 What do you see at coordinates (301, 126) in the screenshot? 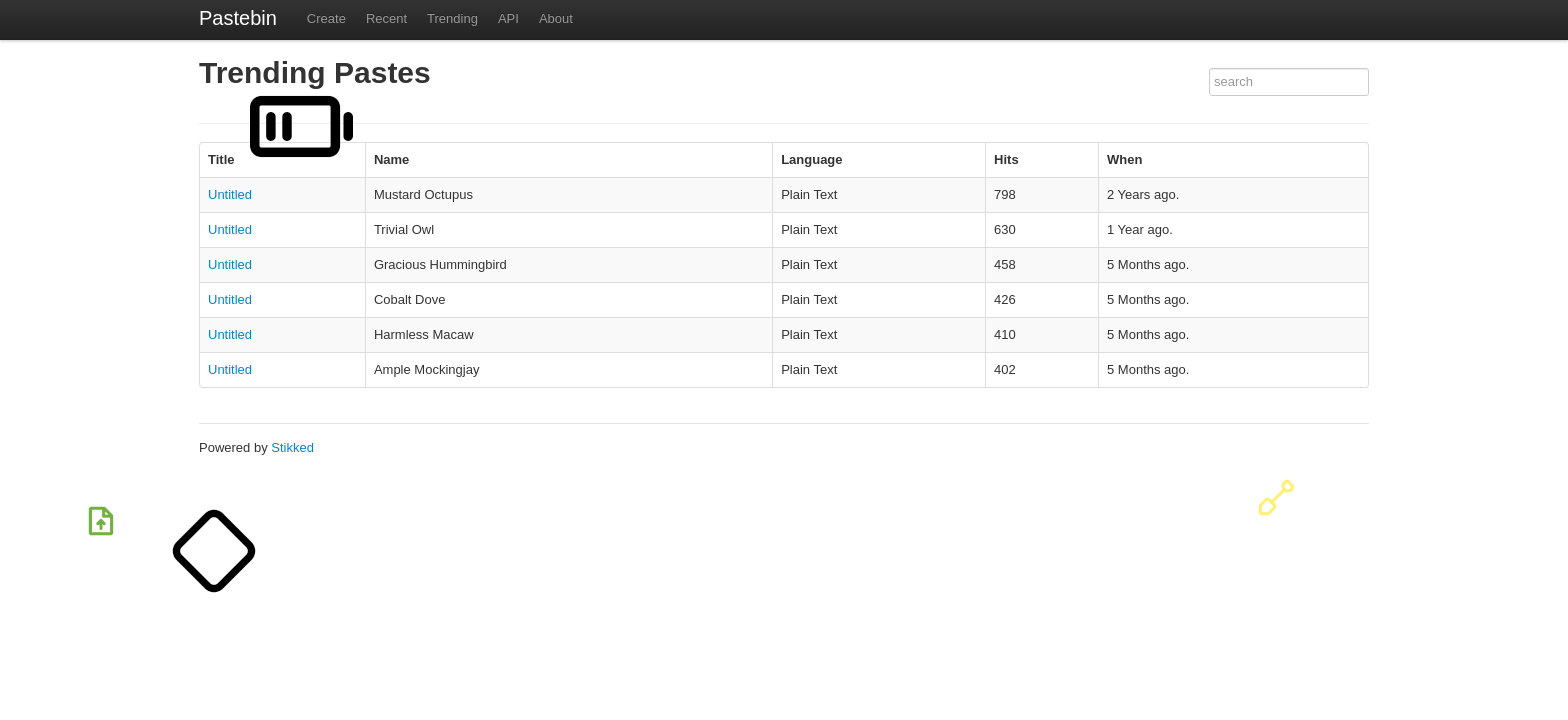
I see `indicates medium battery level` at bounding box center [301, 126].